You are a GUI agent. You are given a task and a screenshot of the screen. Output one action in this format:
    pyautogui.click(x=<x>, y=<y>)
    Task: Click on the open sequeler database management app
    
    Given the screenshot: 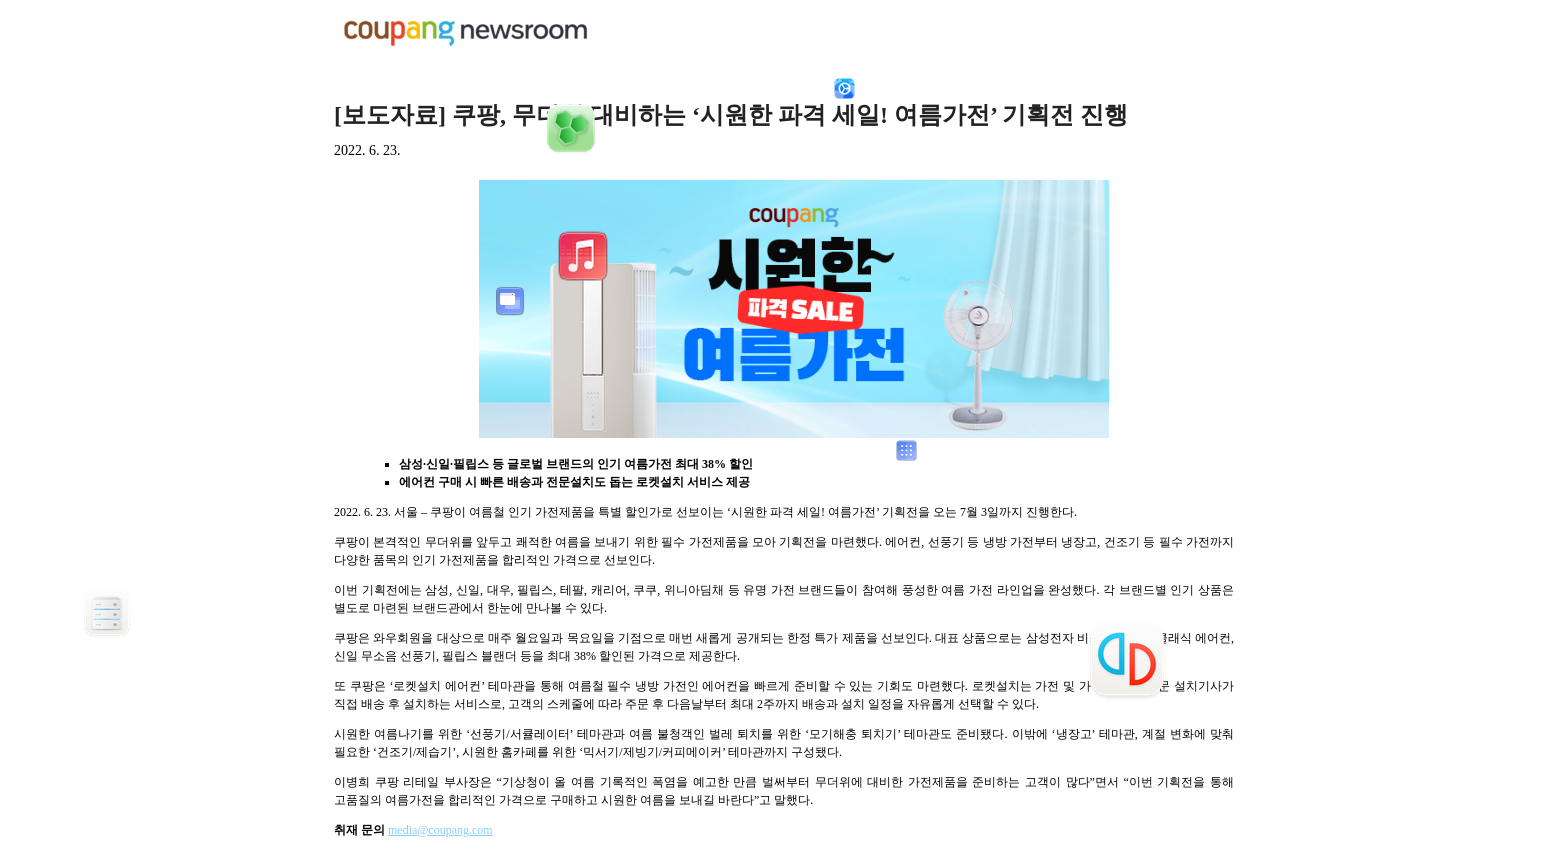 What is the action you would take?
    pyautogui.click(x=107, y=613)
    